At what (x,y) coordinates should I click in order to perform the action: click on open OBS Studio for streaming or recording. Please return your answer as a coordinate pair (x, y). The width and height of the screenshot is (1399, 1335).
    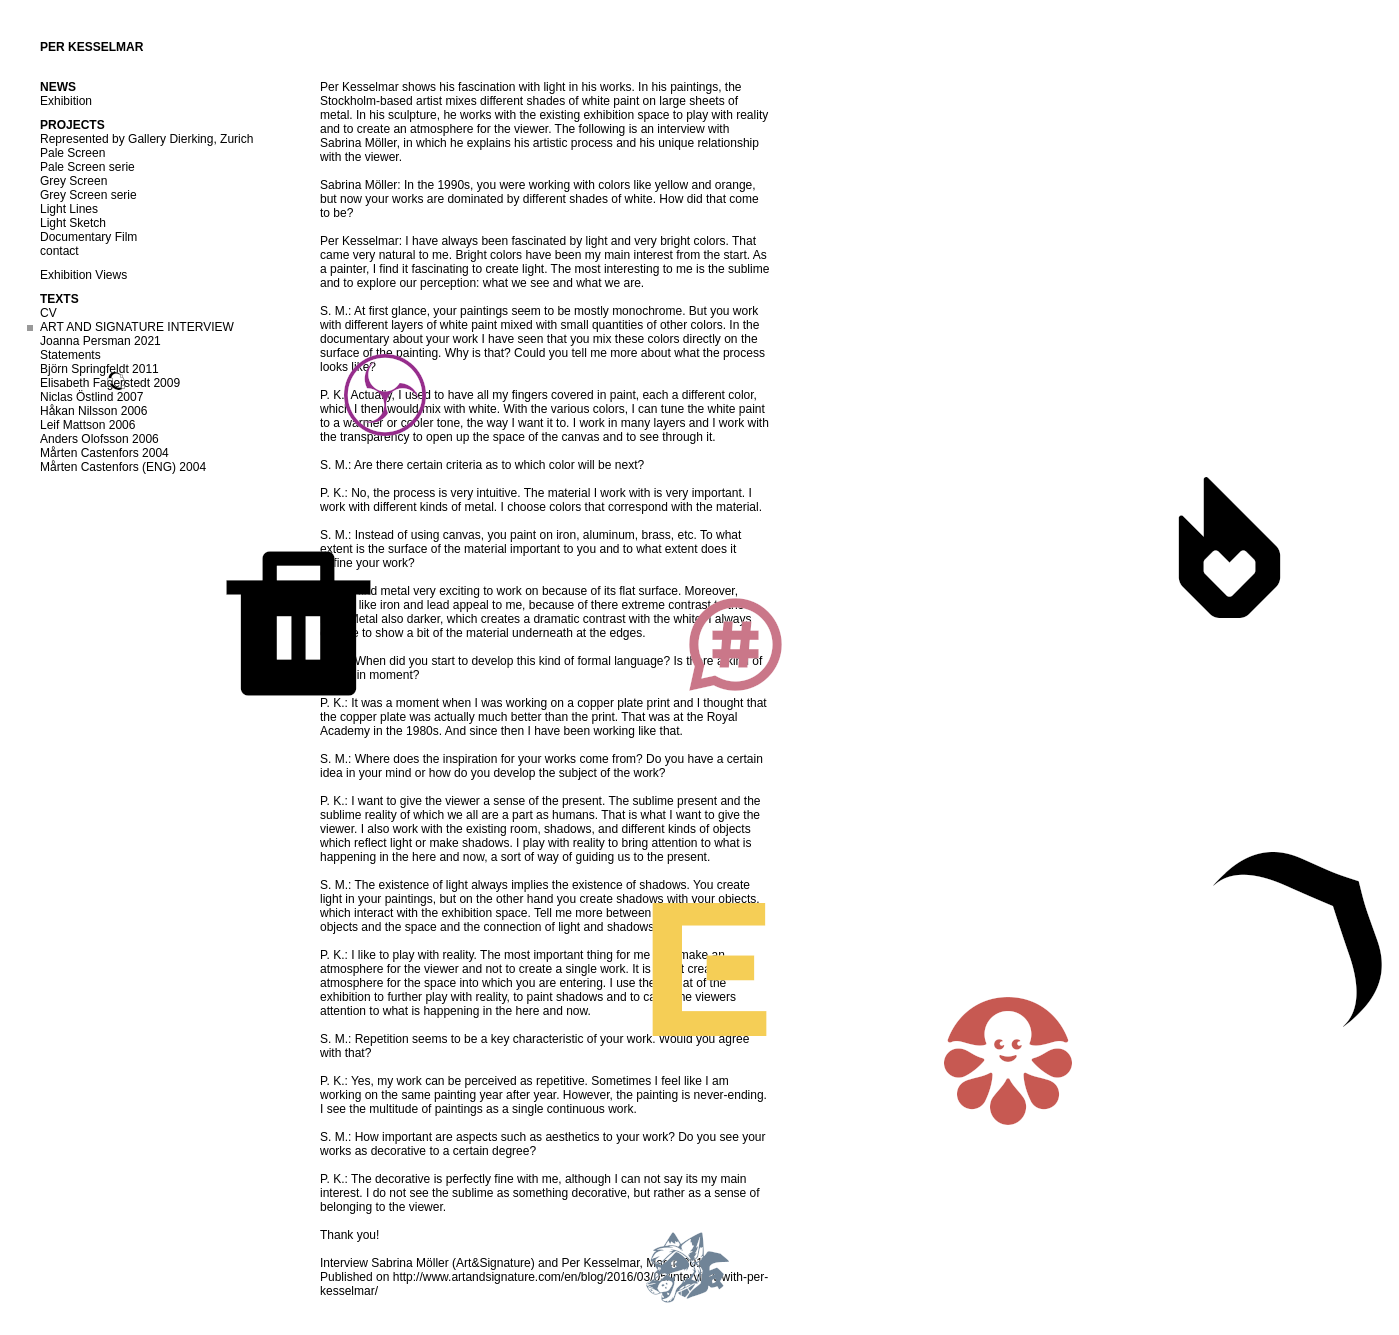
    Looking at the image, I should click on (385, 395).